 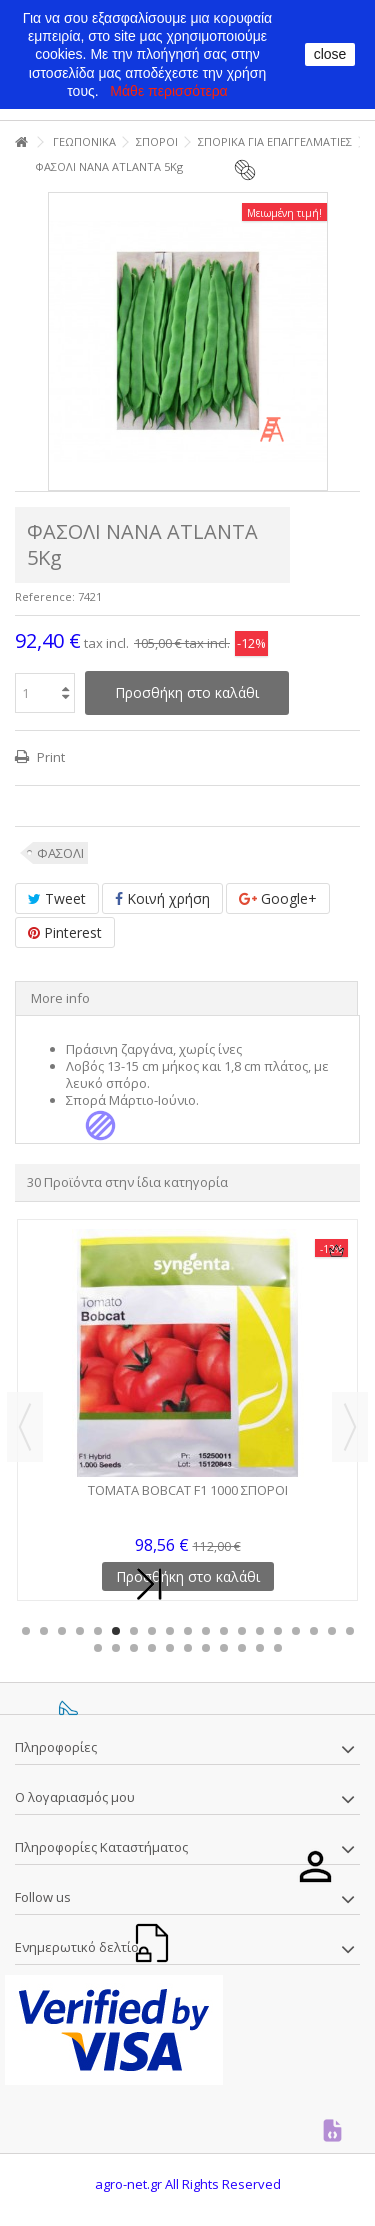 What do you see at coordinates (152, 1943) in the screenshot?
I see `access a locked or protected file` at bounding box center [152, 1943].